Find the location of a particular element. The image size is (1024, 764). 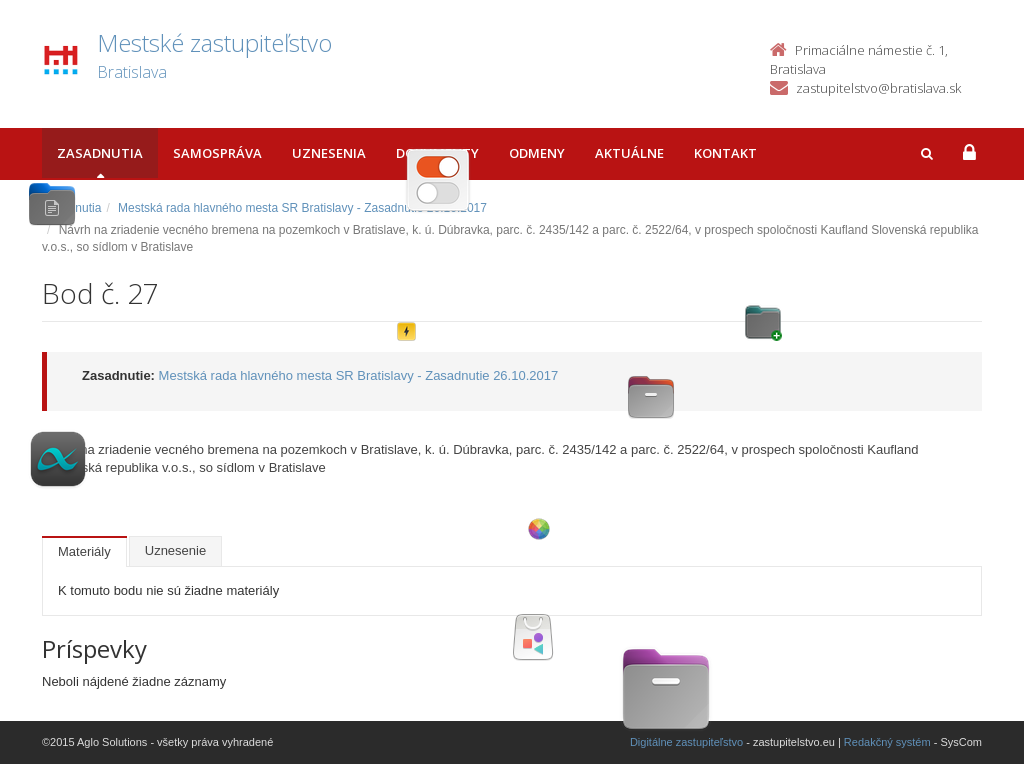

create a new folder is located at coordinates (763, 322).